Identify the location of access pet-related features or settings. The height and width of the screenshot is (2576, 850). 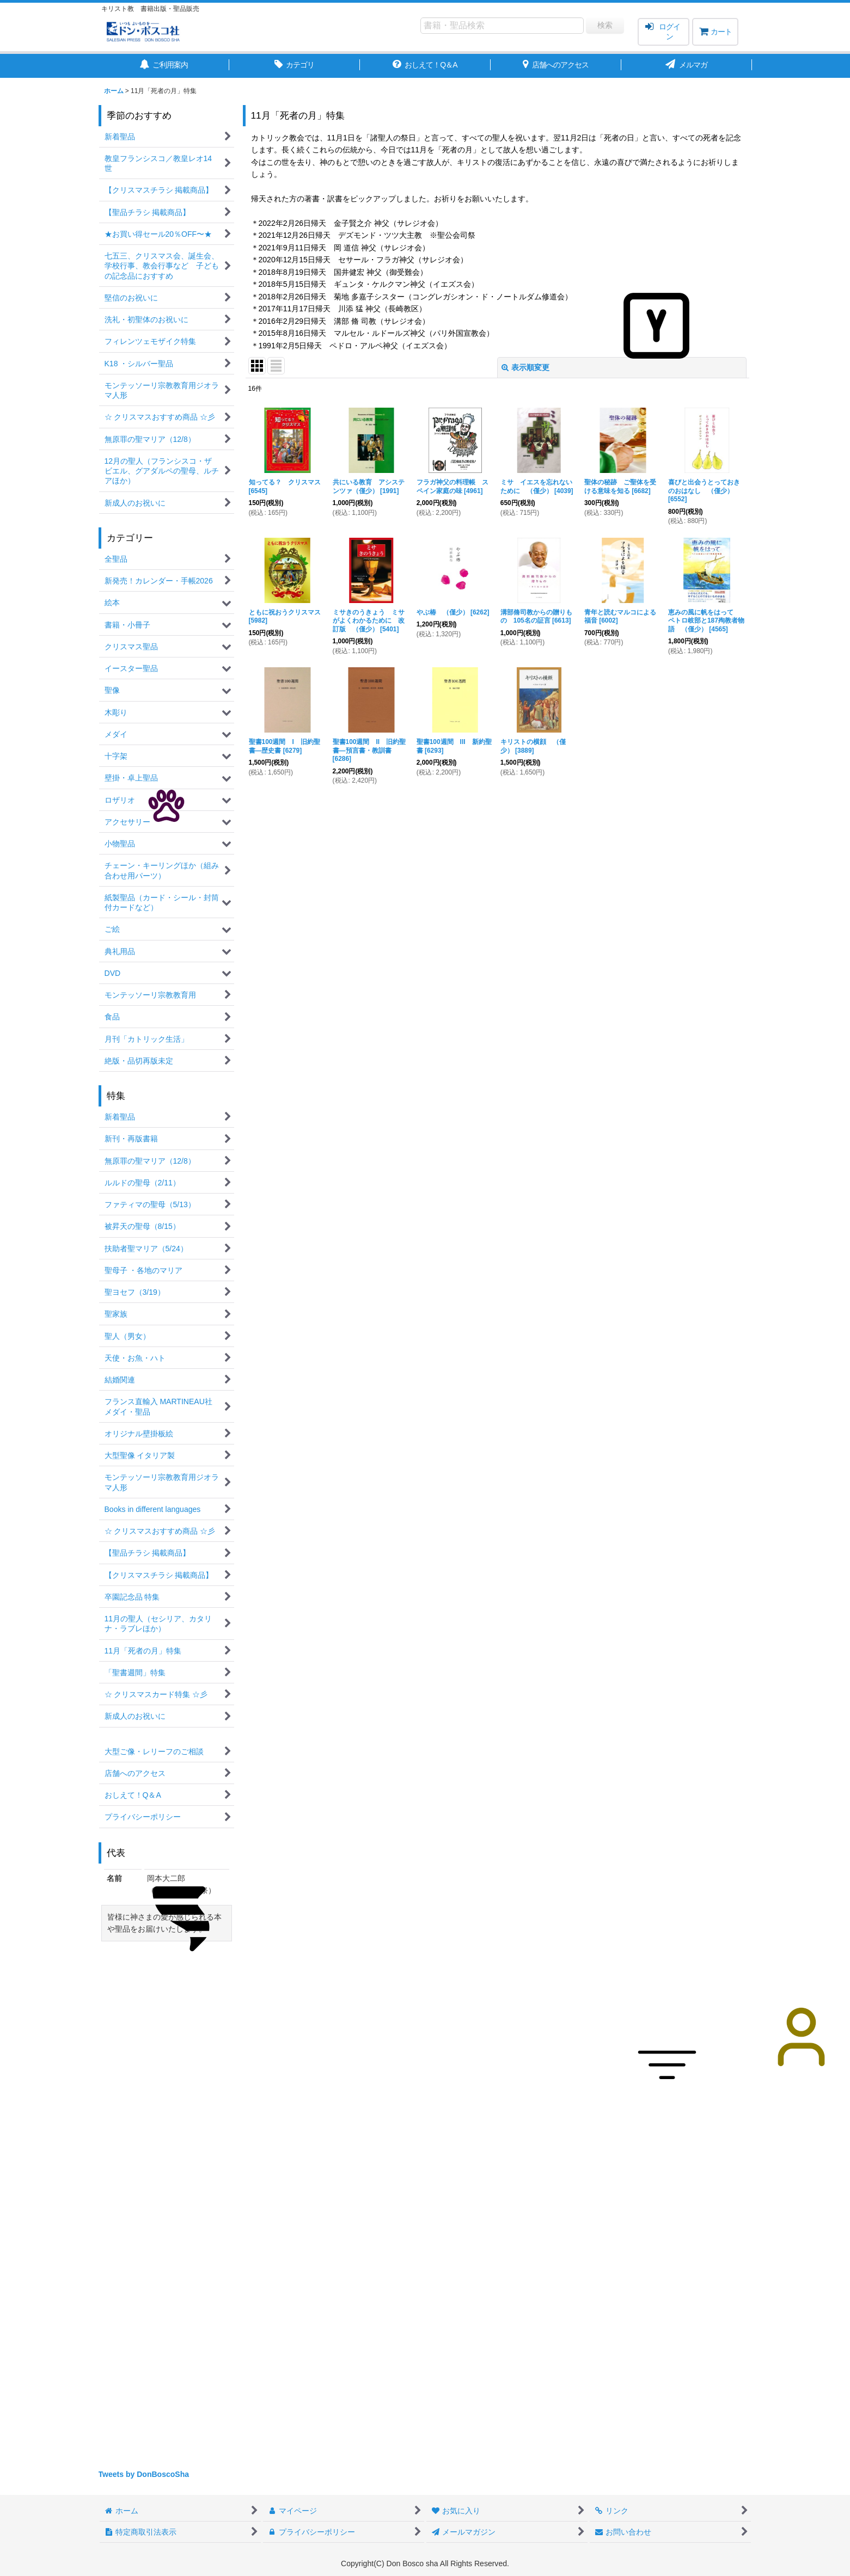
(166, 806).